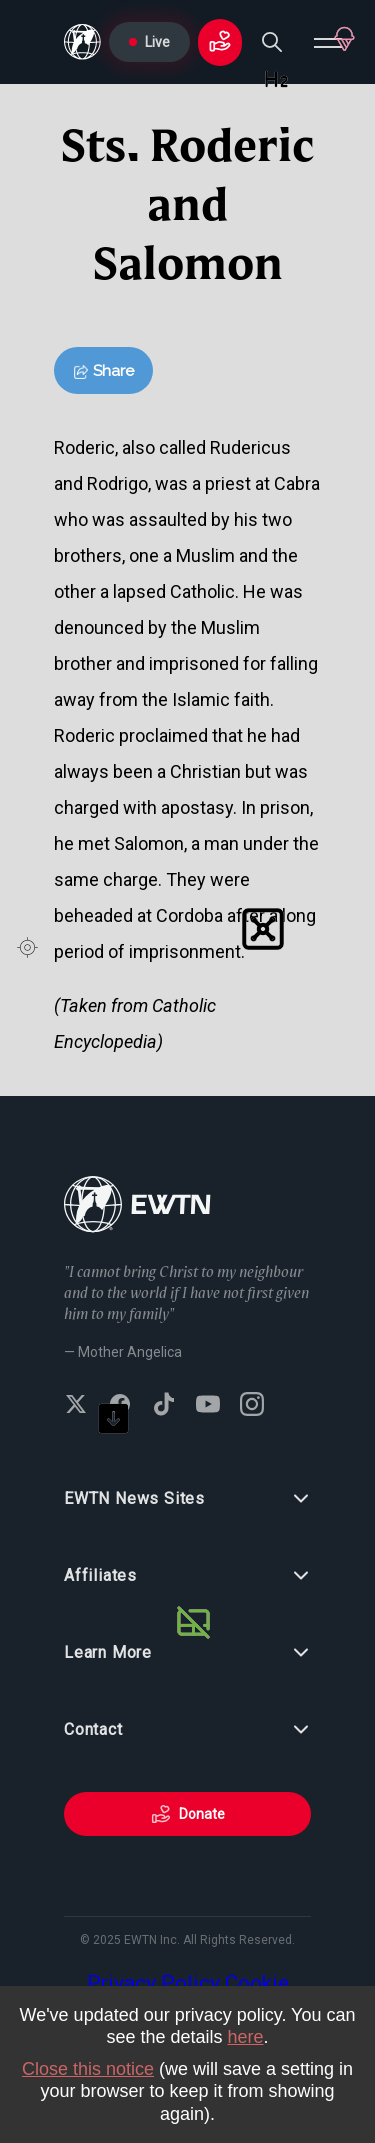  What do you see at coordinates (27, 947) in the screenshot?
I see `center map on current location` at bounding box center [27, 947].